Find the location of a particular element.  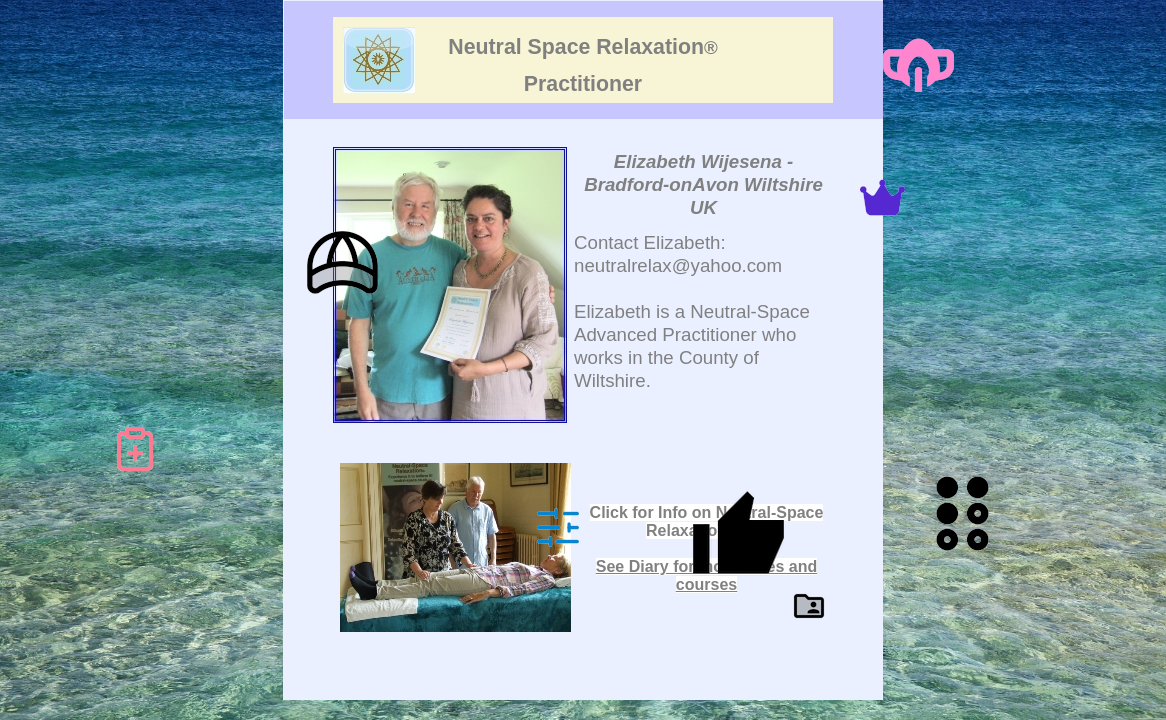

indicates premium or VIP membership status is located at coordinates (882, 199).